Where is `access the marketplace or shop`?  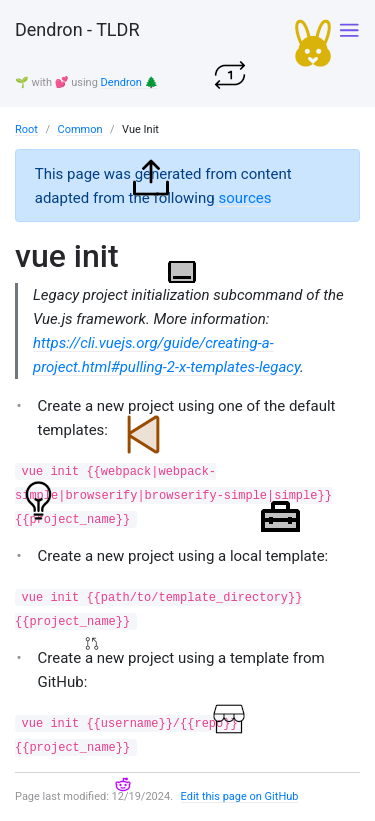
access the marketplace or shop is located at coordinates (229, 719).